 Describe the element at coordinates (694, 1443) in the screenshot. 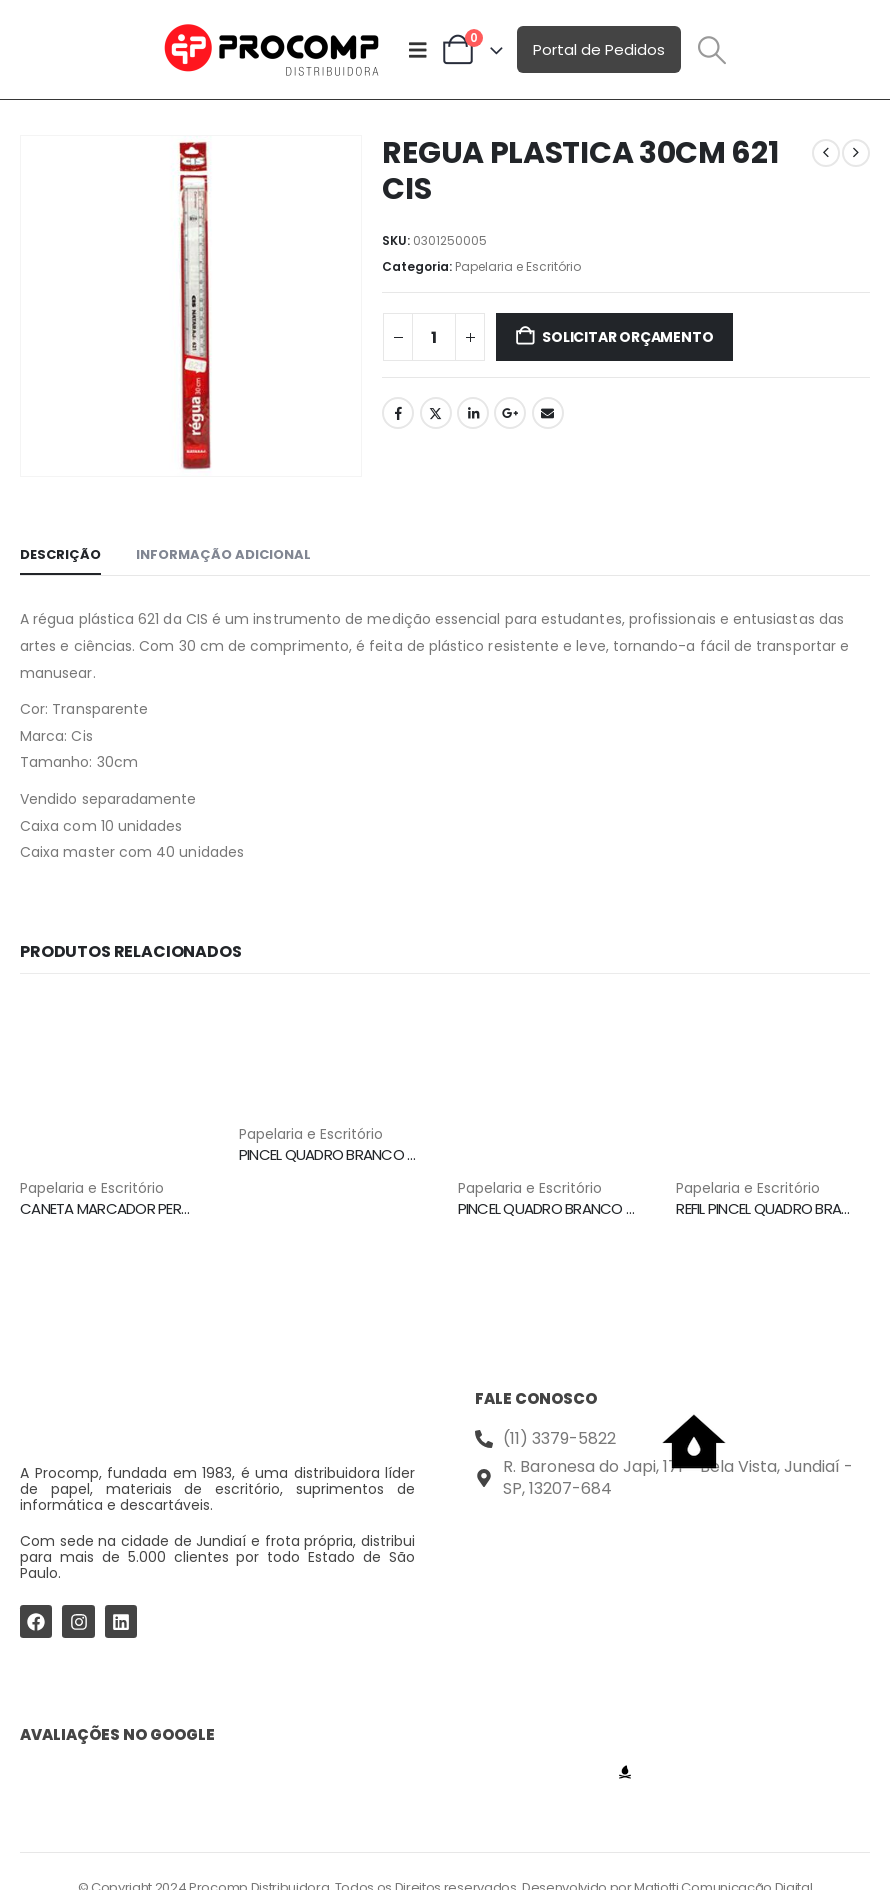

I see `report water damage to a property` at that location.